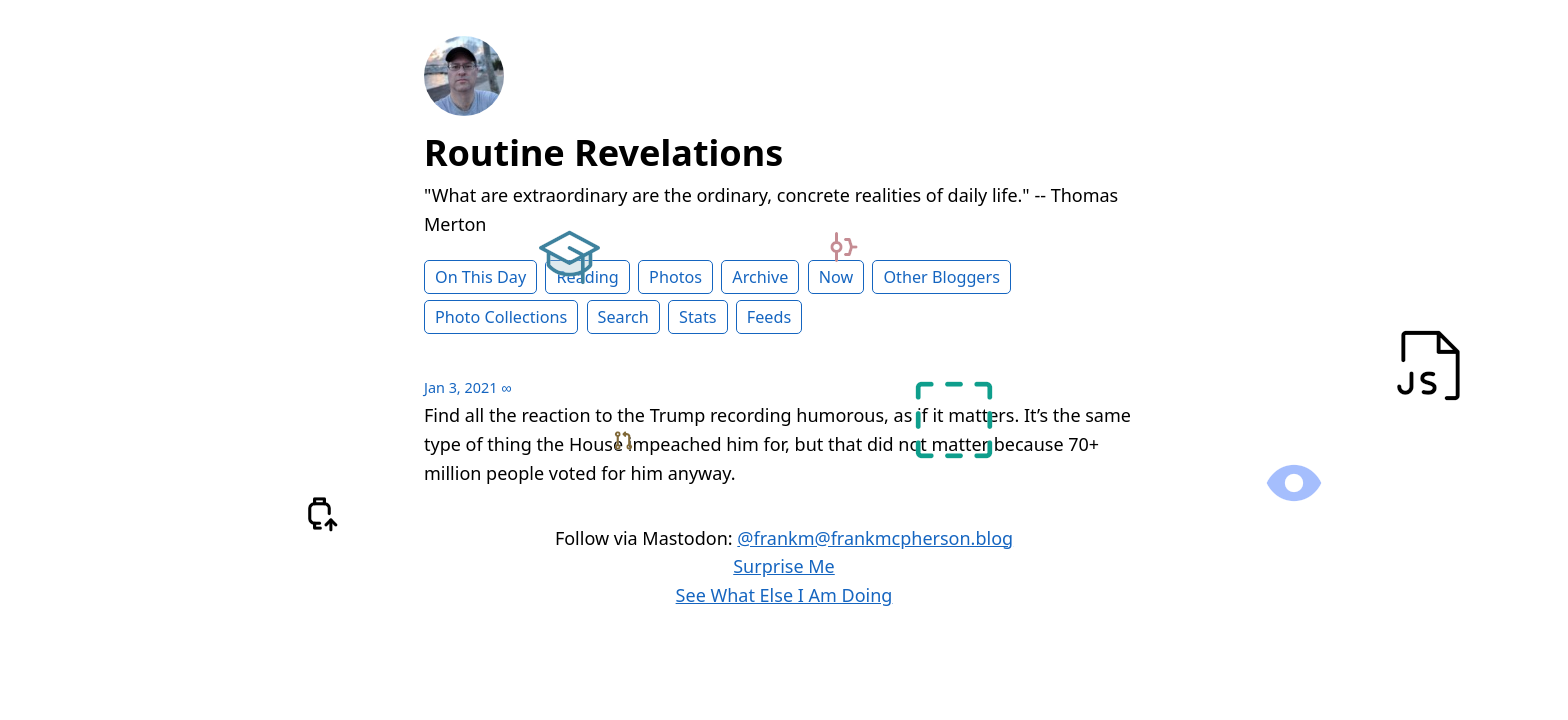 The image size is (1568, 720). Describe the element at coordinates (569, 255) in the screenshot. I see `access education or learning resources` at that location.